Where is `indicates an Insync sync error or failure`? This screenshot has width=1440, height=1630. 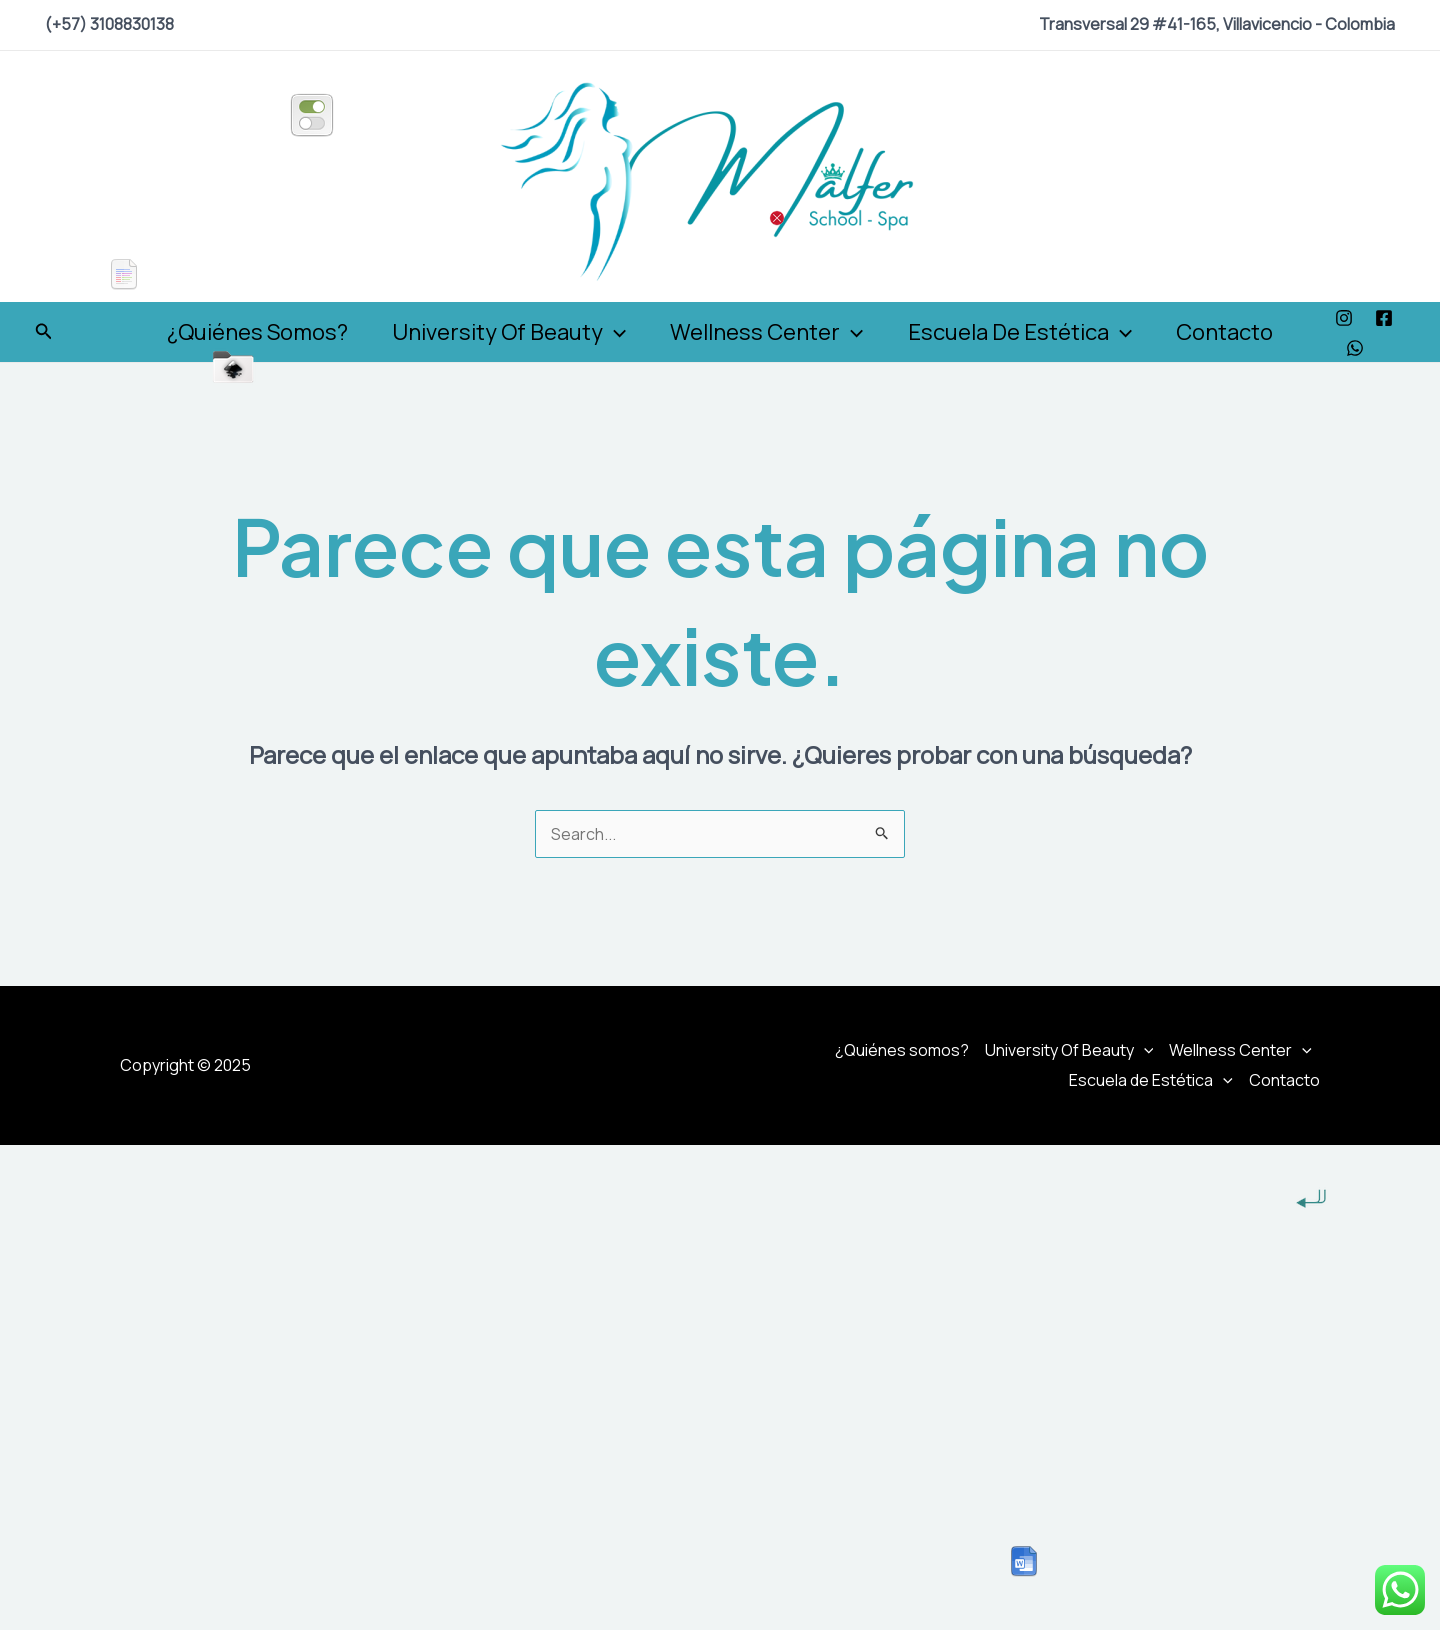
indicates an Insync sync error or failure is located at coordinates (777, 218).